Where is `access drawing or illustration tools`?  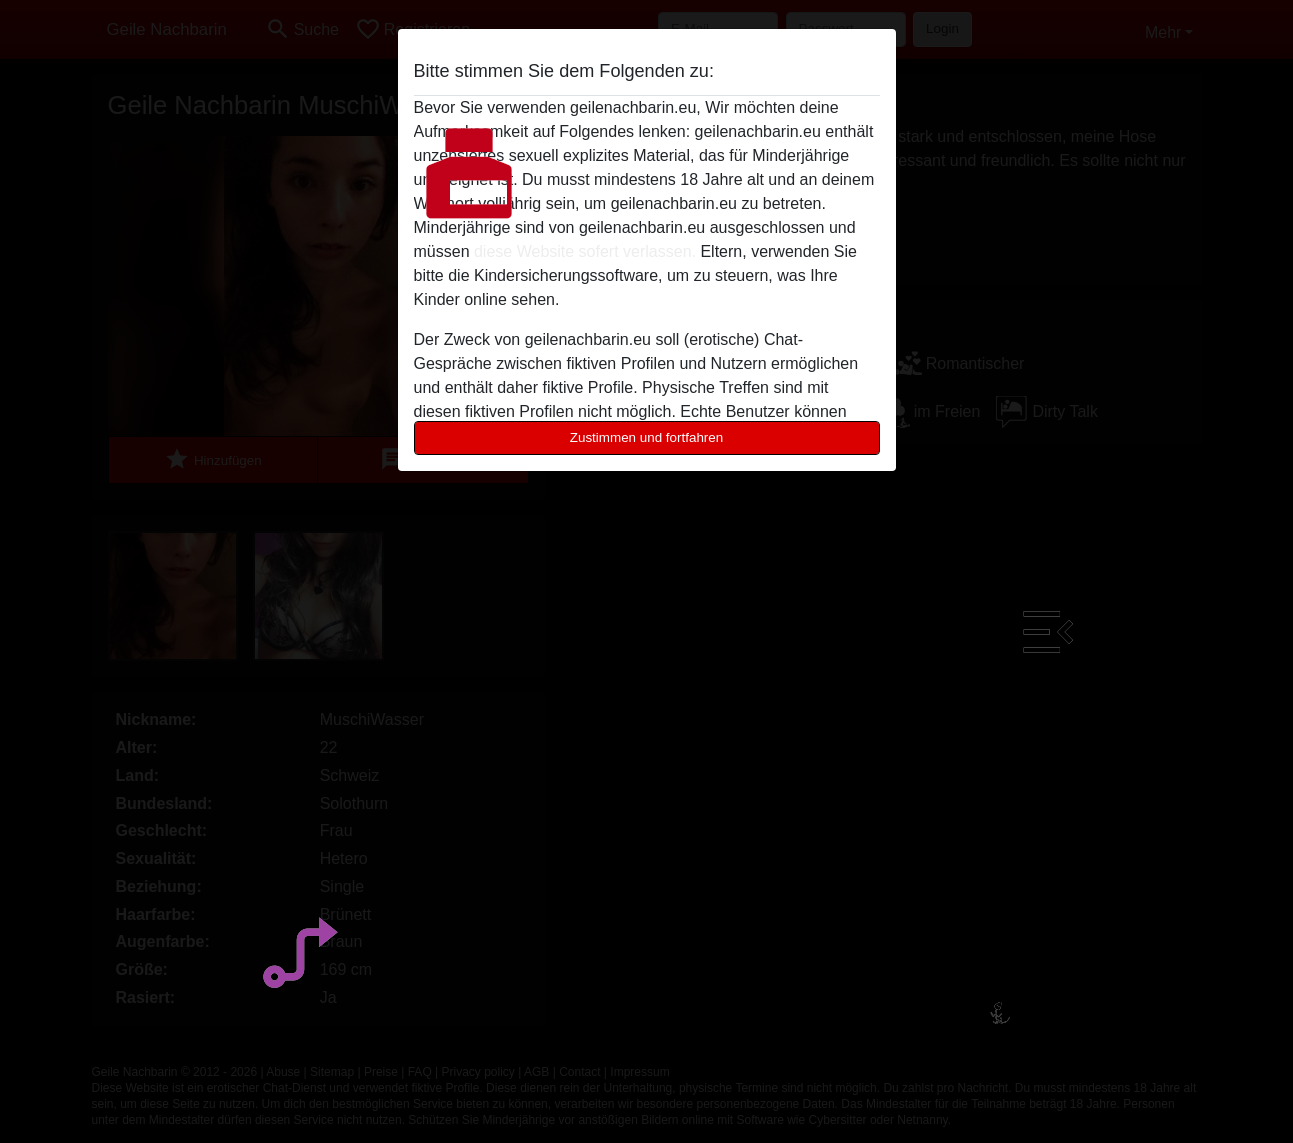 access drawing or illustration tools is located at coordinates (469, 171).